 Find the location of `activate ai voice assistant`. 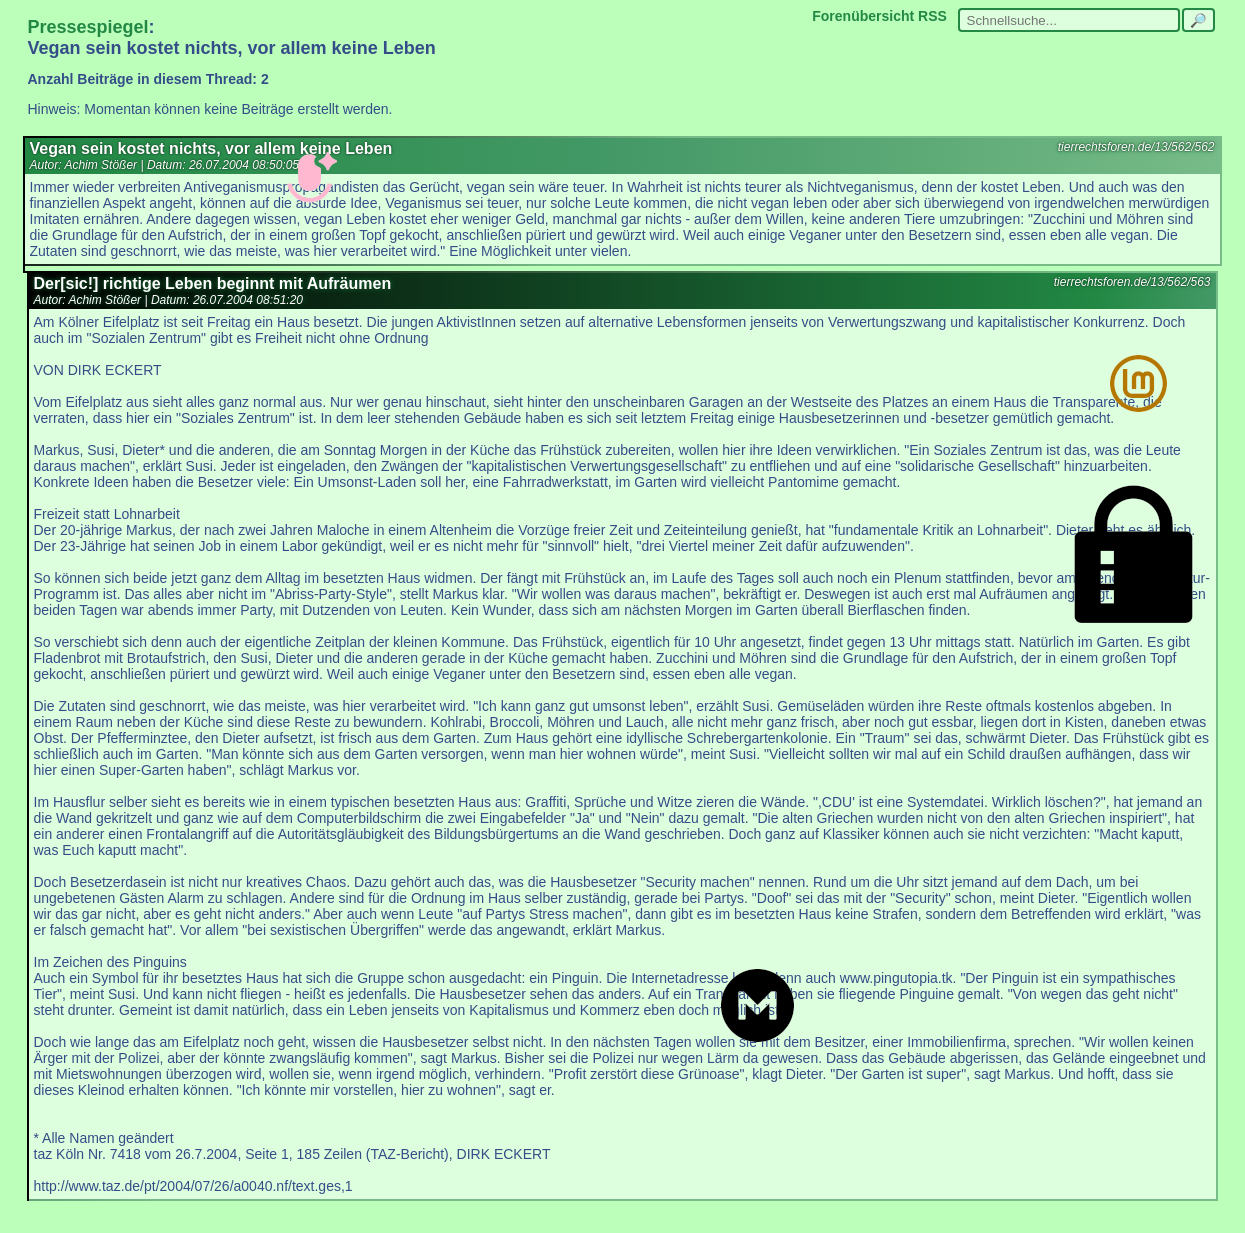

activate ai voice assistant is located at coordinates (309, 179).